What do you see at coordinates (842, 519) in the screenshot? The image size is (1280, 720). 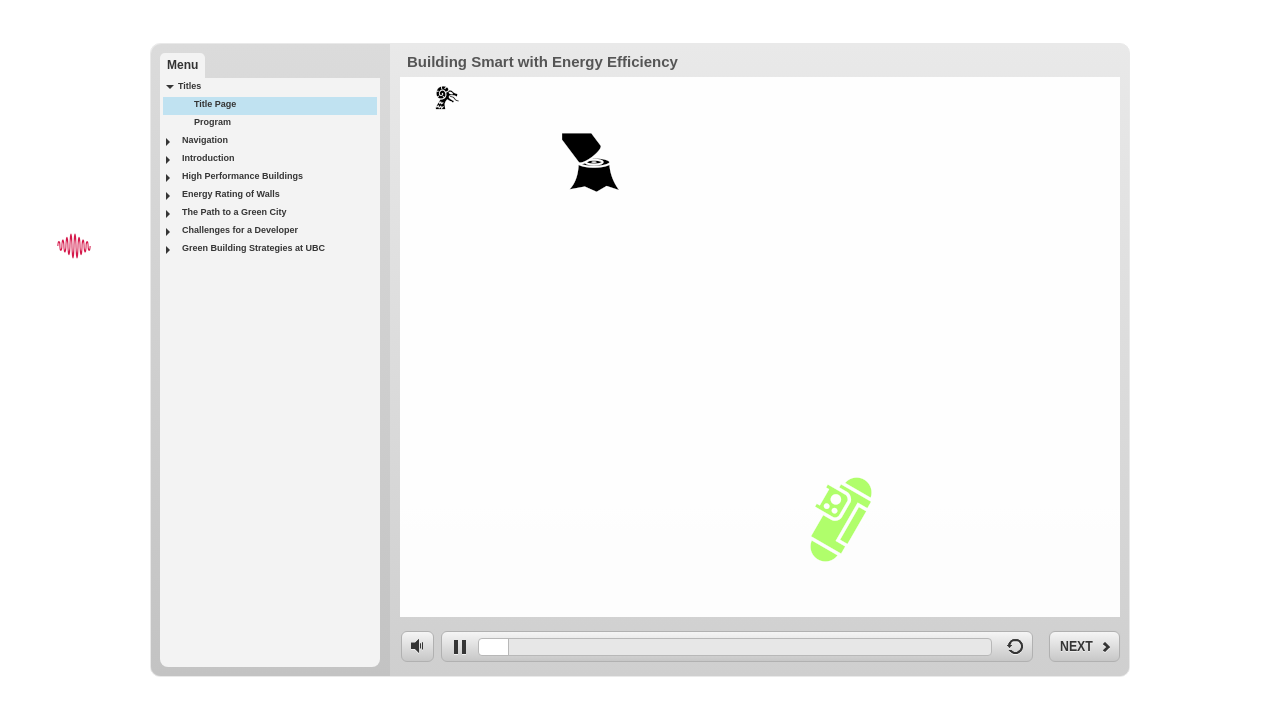 I see `access fuel or resource storage` at bounding box center [842, 519].